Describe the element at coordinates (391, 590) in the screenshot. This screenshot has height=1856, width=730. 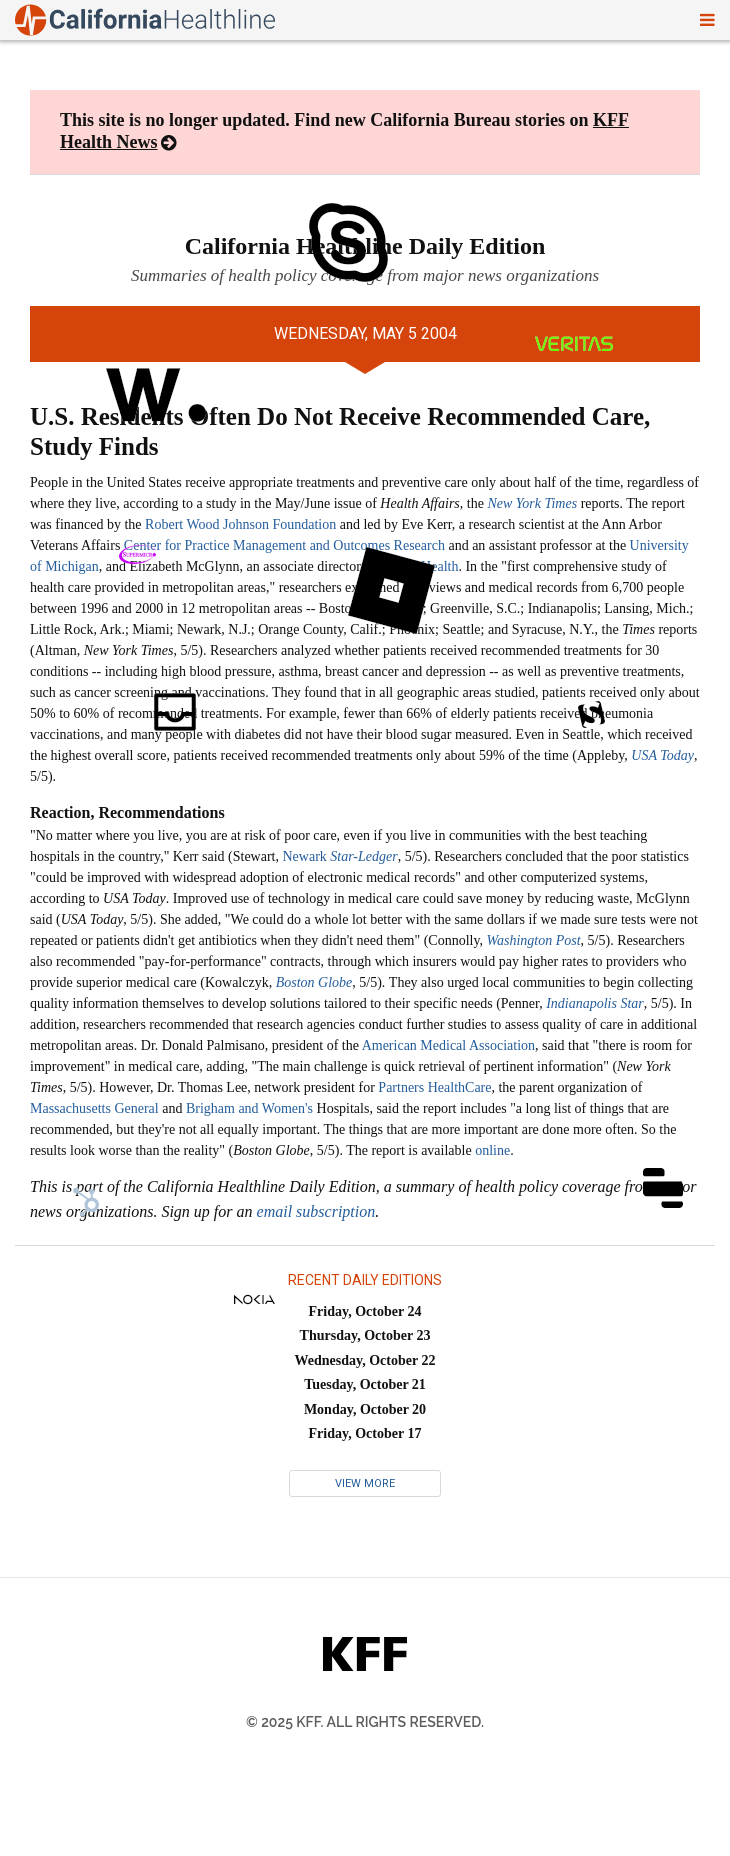
I see `open the Roblox app` at that location.